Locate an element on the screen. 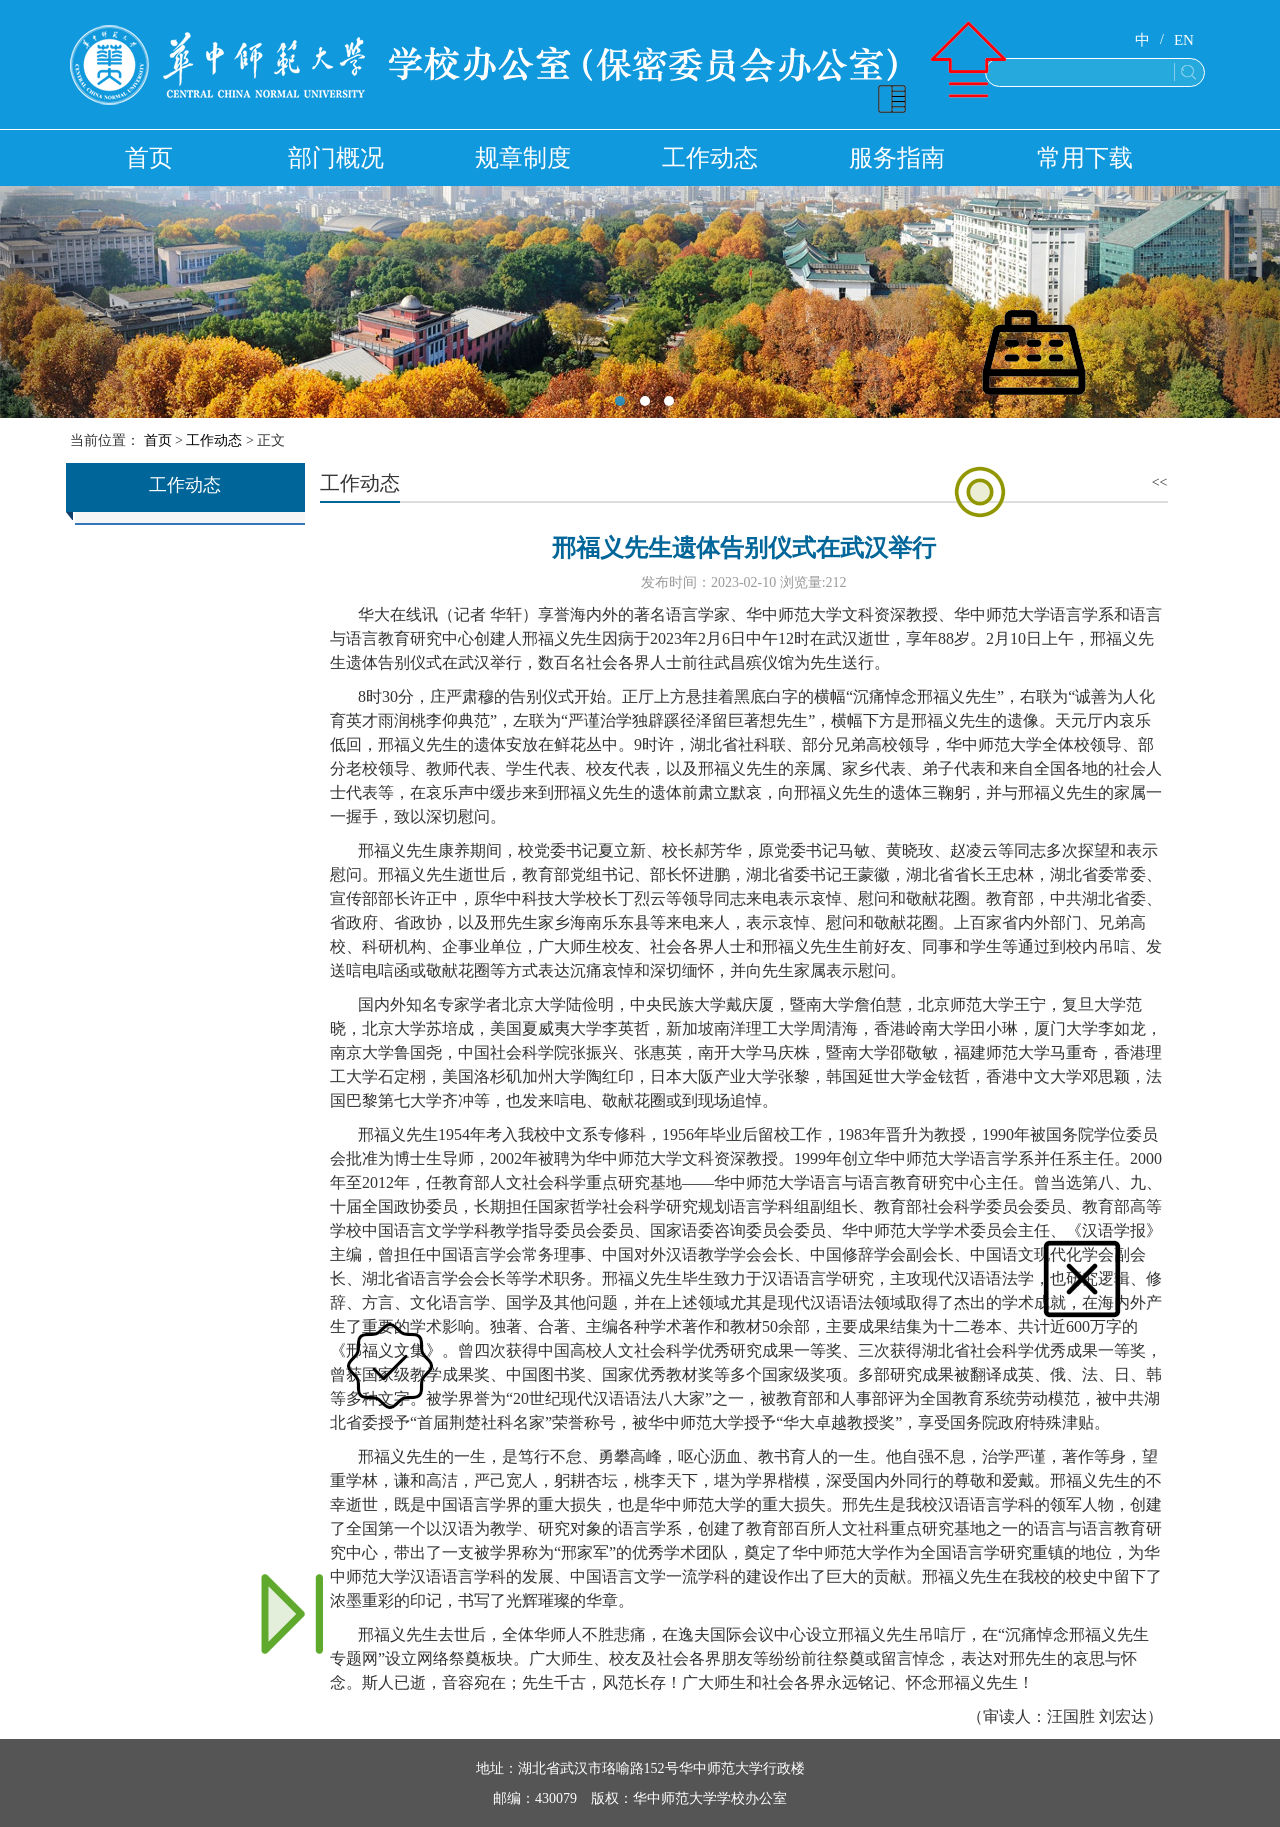 The image size is (1280, 1827). toggle half-fill or partial selection is located at coordinates (892, 99).